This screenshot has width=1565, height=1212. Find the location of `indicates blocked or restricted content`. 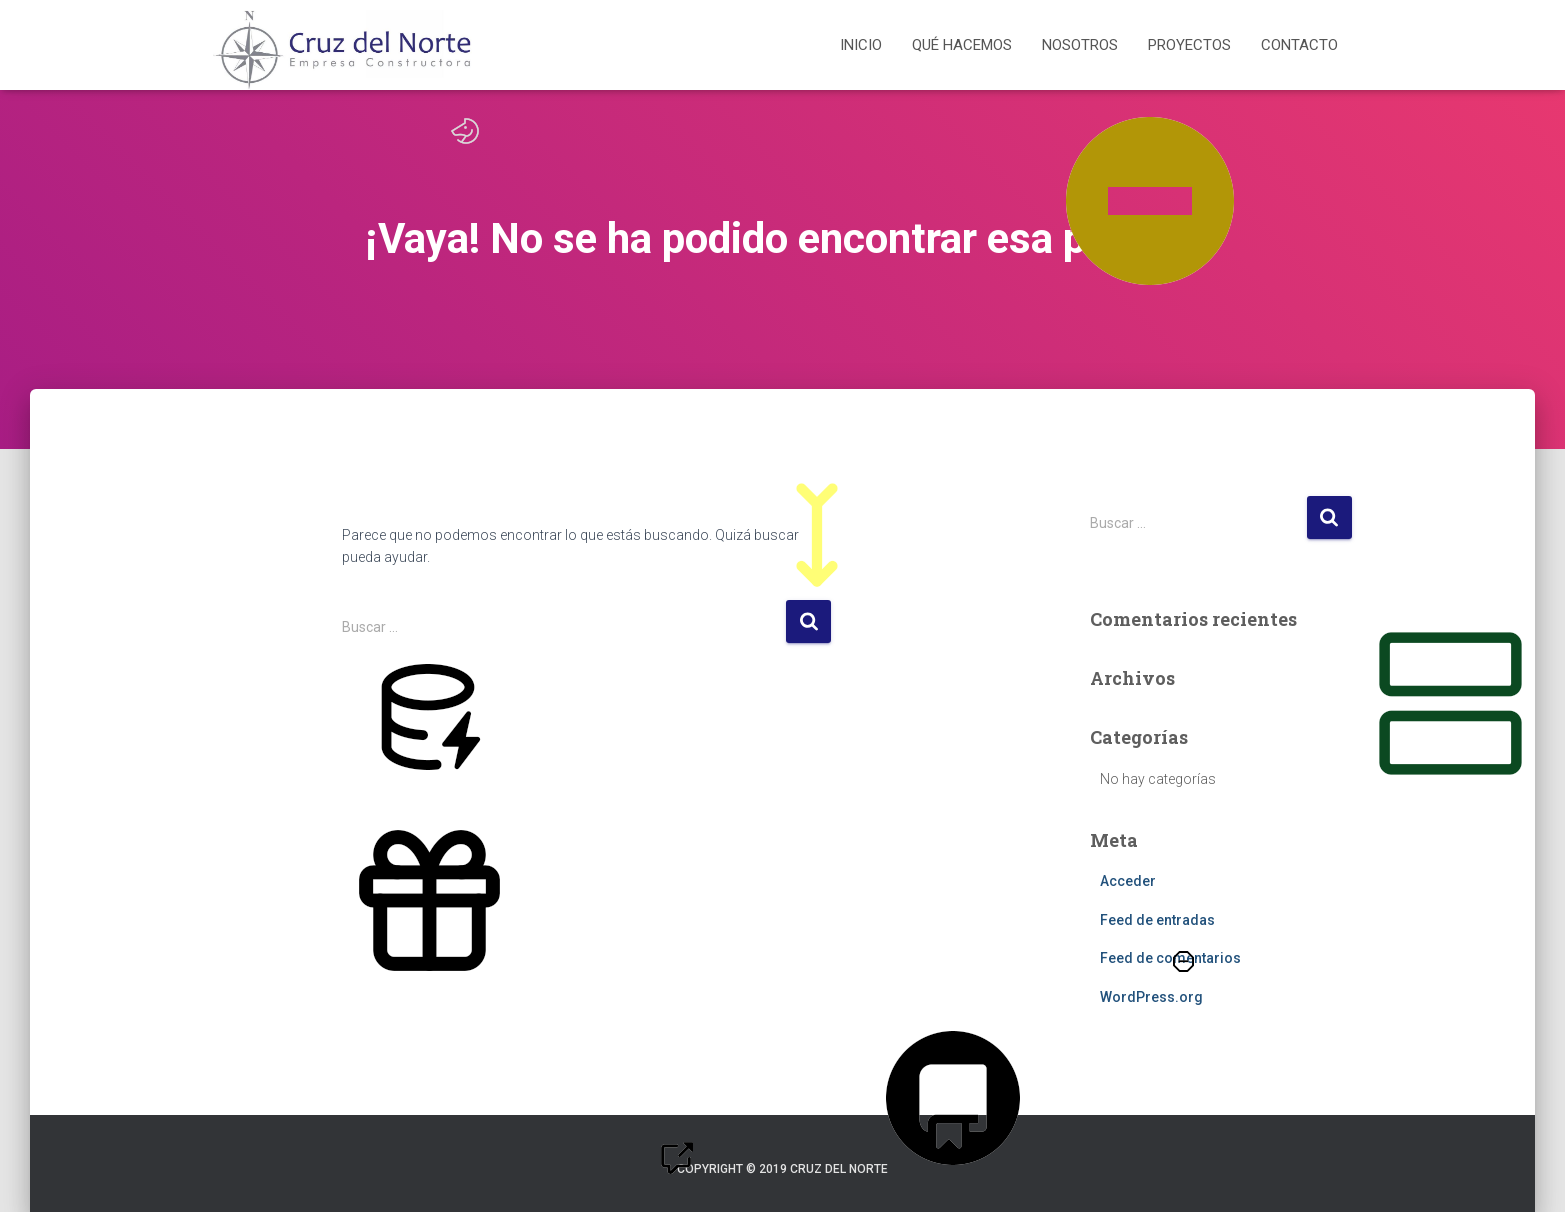

indicates blocked or restricted content is located at coordinates (1183, 961).